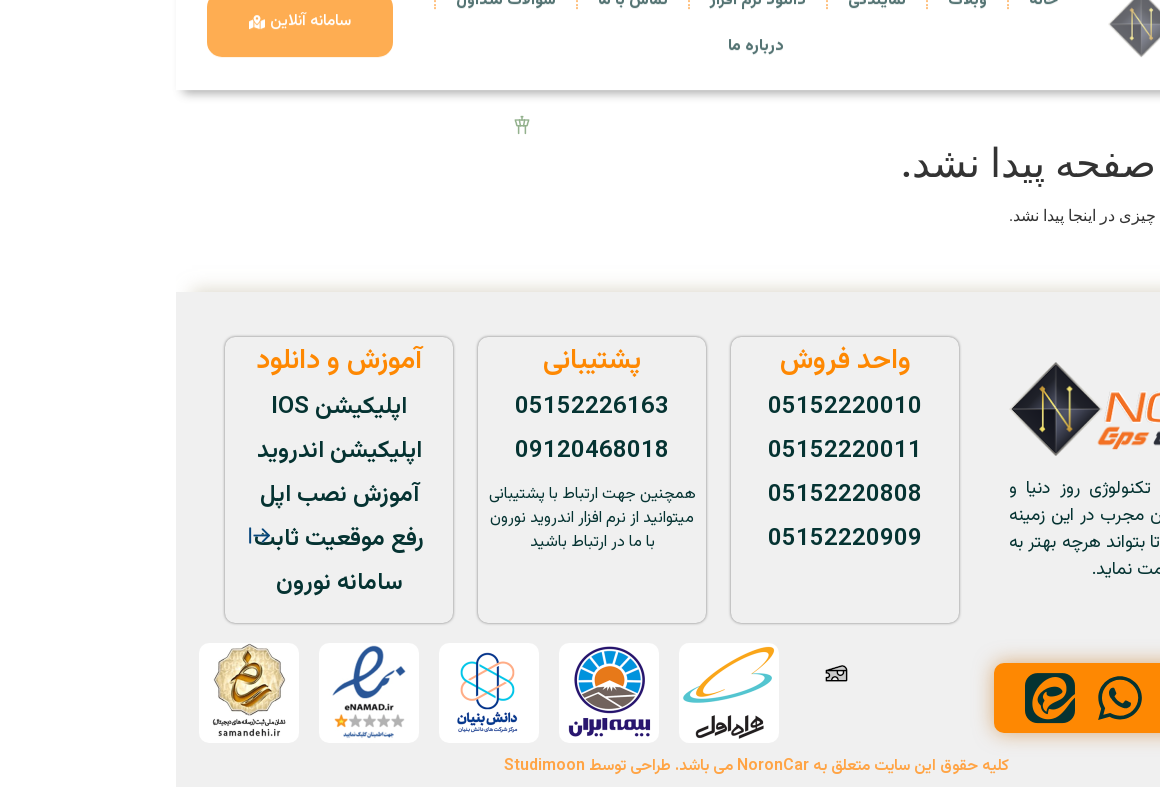 The width and height of the screenshot is (1160, 787). I want to click on browse dairy or cheese products, so click(836, 674).